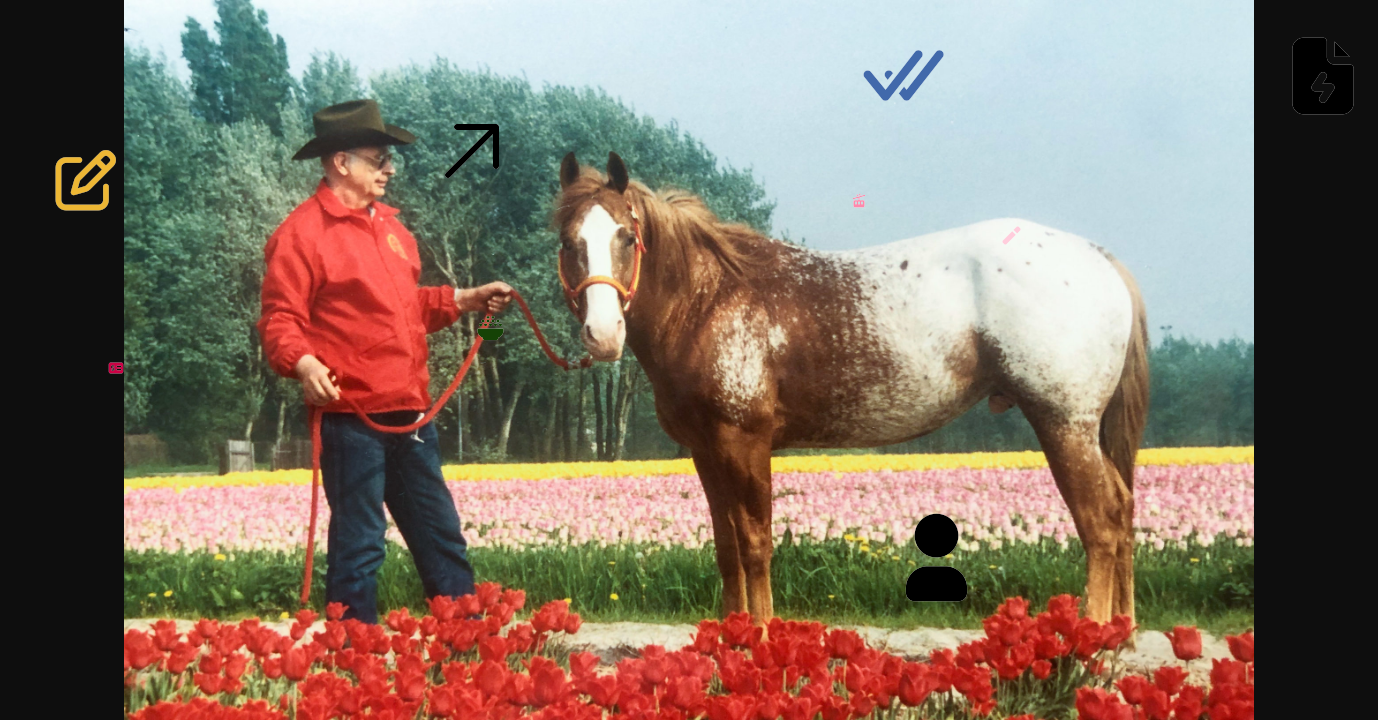 Image resolution: width=1378 pixels, height=720 pixels. What do you see at coordinates (936, 557) in the screenshot?
I see `view your profile` at bounding box center [936, 557].